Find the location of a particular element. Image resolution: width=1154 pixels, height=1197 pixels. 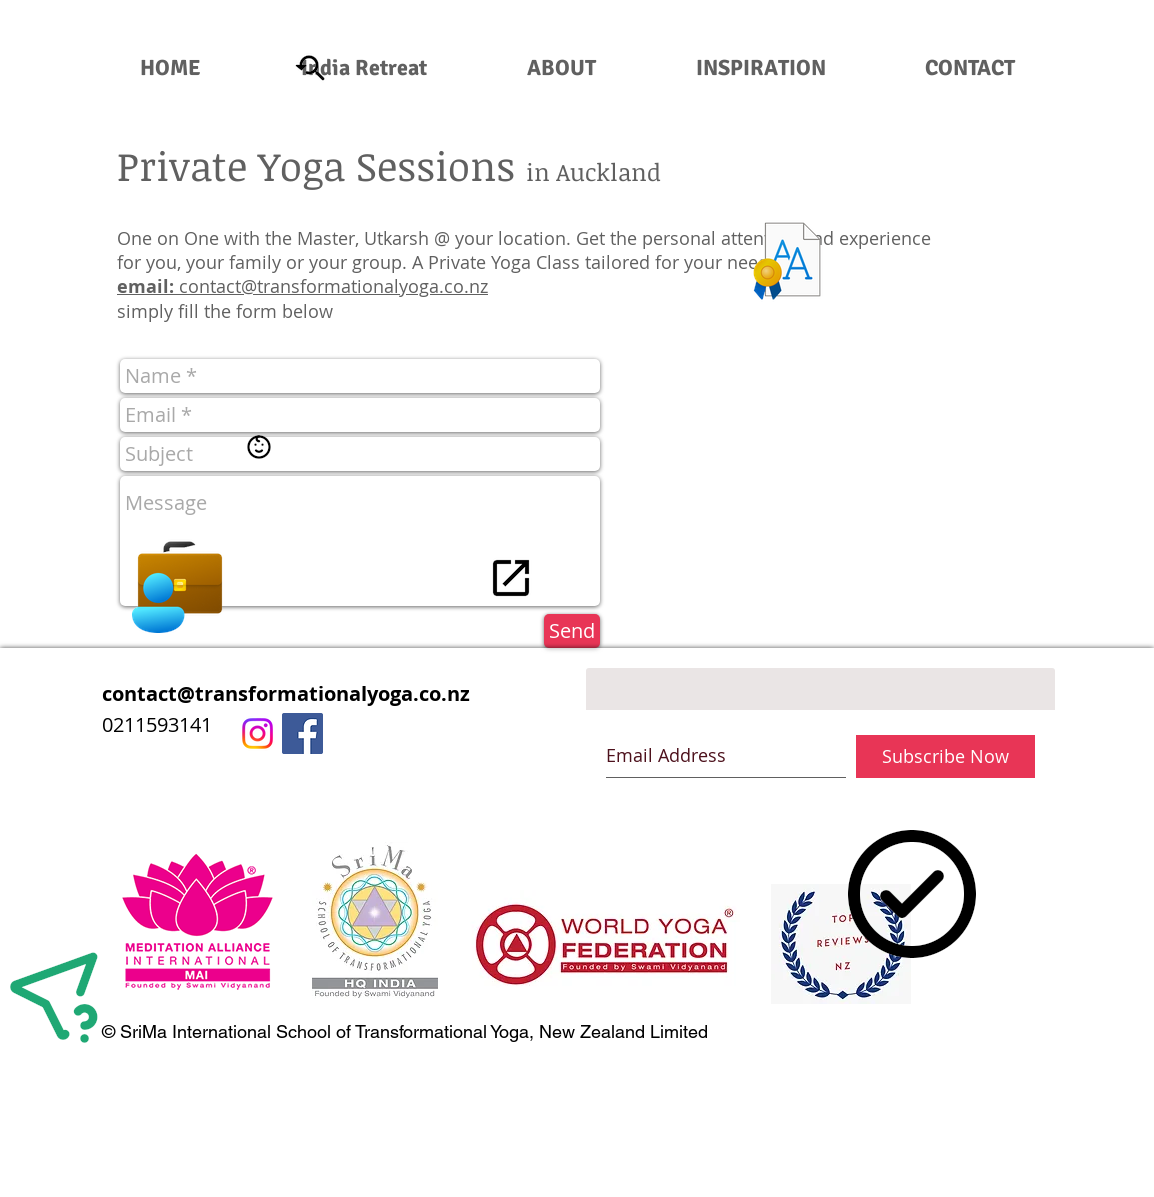

access your work profile or business account is located at coordinates (180, 585).